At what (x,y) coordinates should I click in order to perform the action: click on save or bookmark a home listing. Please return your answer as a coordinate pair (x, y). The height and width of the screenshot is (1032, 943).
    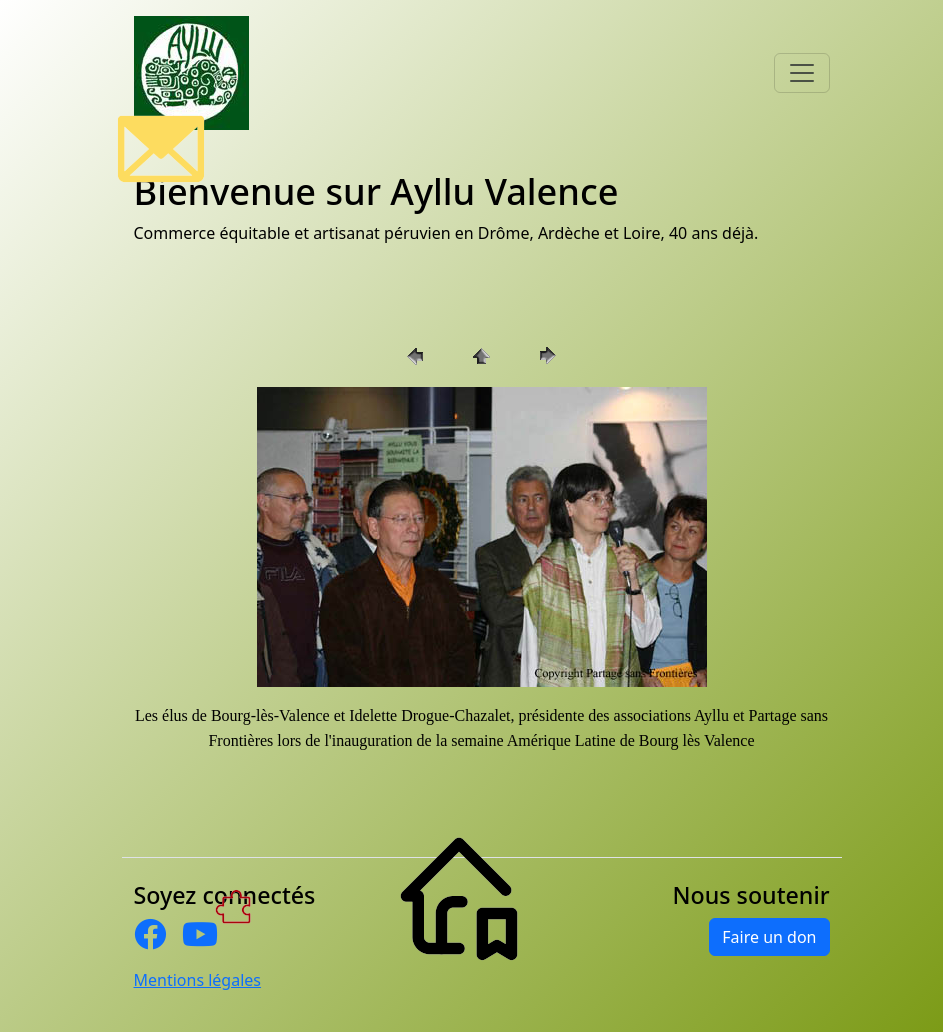
    Looking at the image, I should click on (459, 896).